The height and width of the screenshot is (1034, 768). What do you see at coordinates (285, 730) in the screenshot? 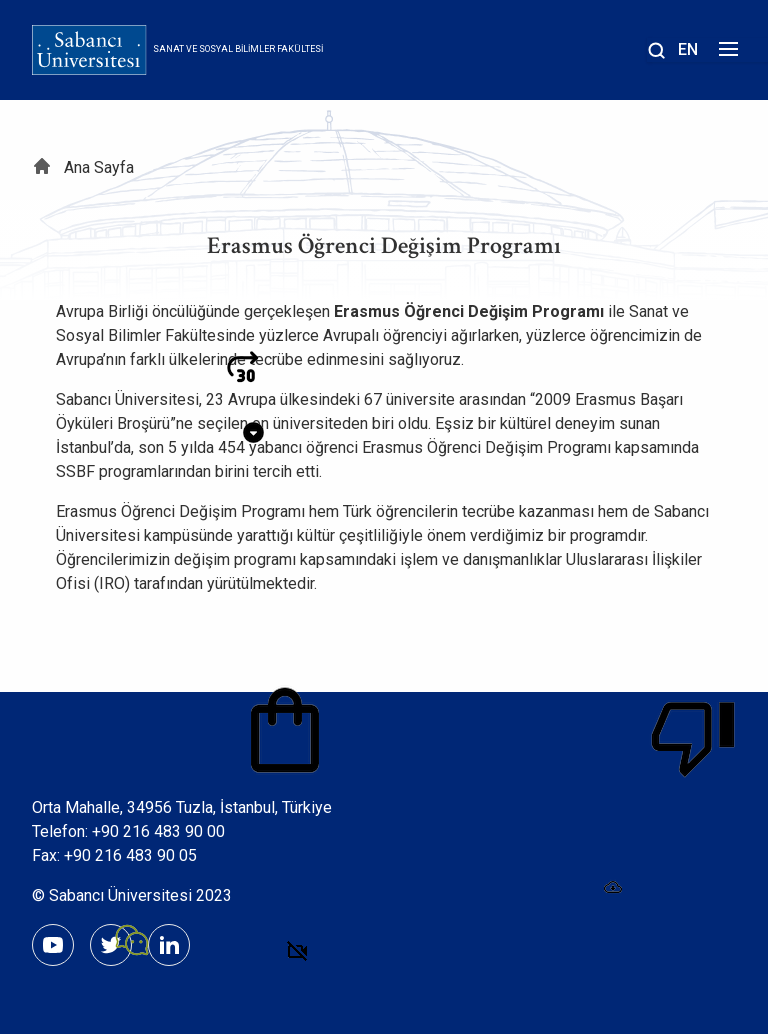
I see `view your shopping cart` at bounding box center [285, 730].